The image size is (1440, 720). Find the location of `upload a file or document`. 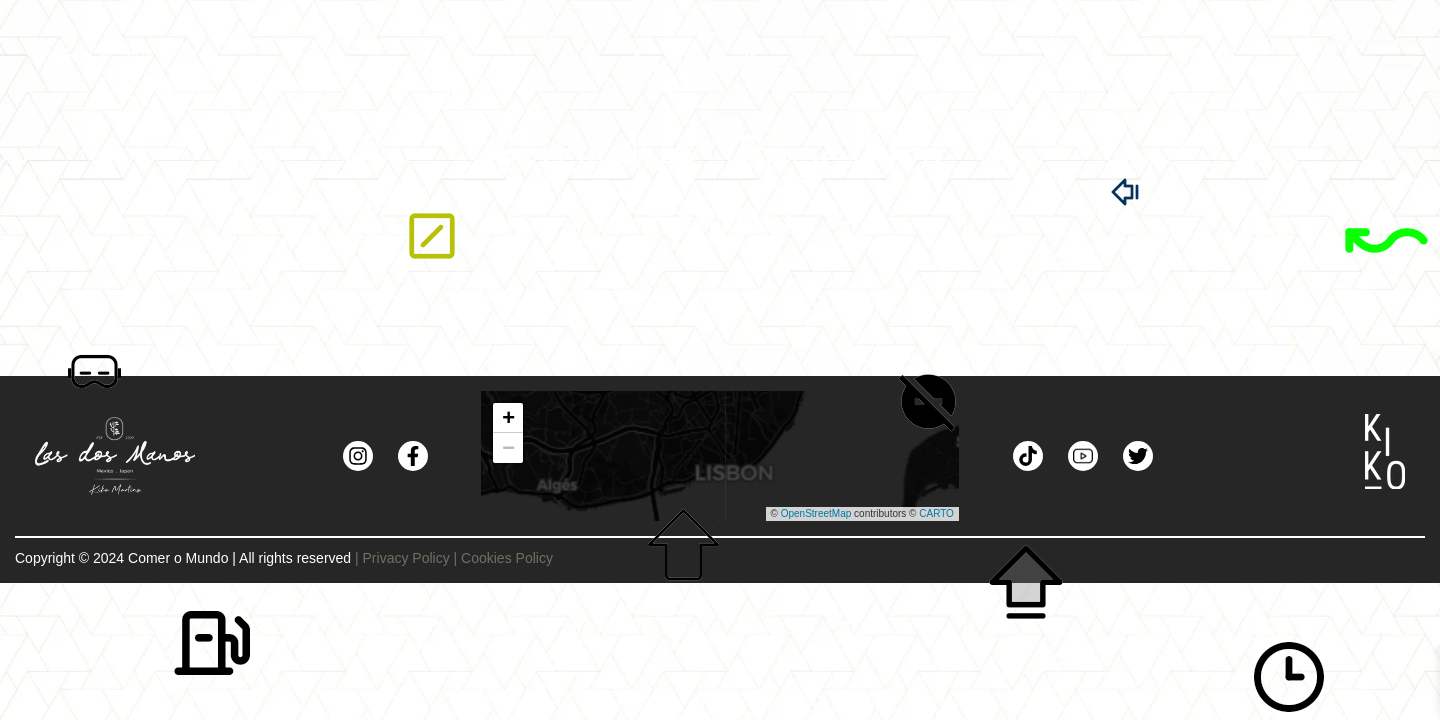

upload a file or document is located at coordinates (1026, 585).